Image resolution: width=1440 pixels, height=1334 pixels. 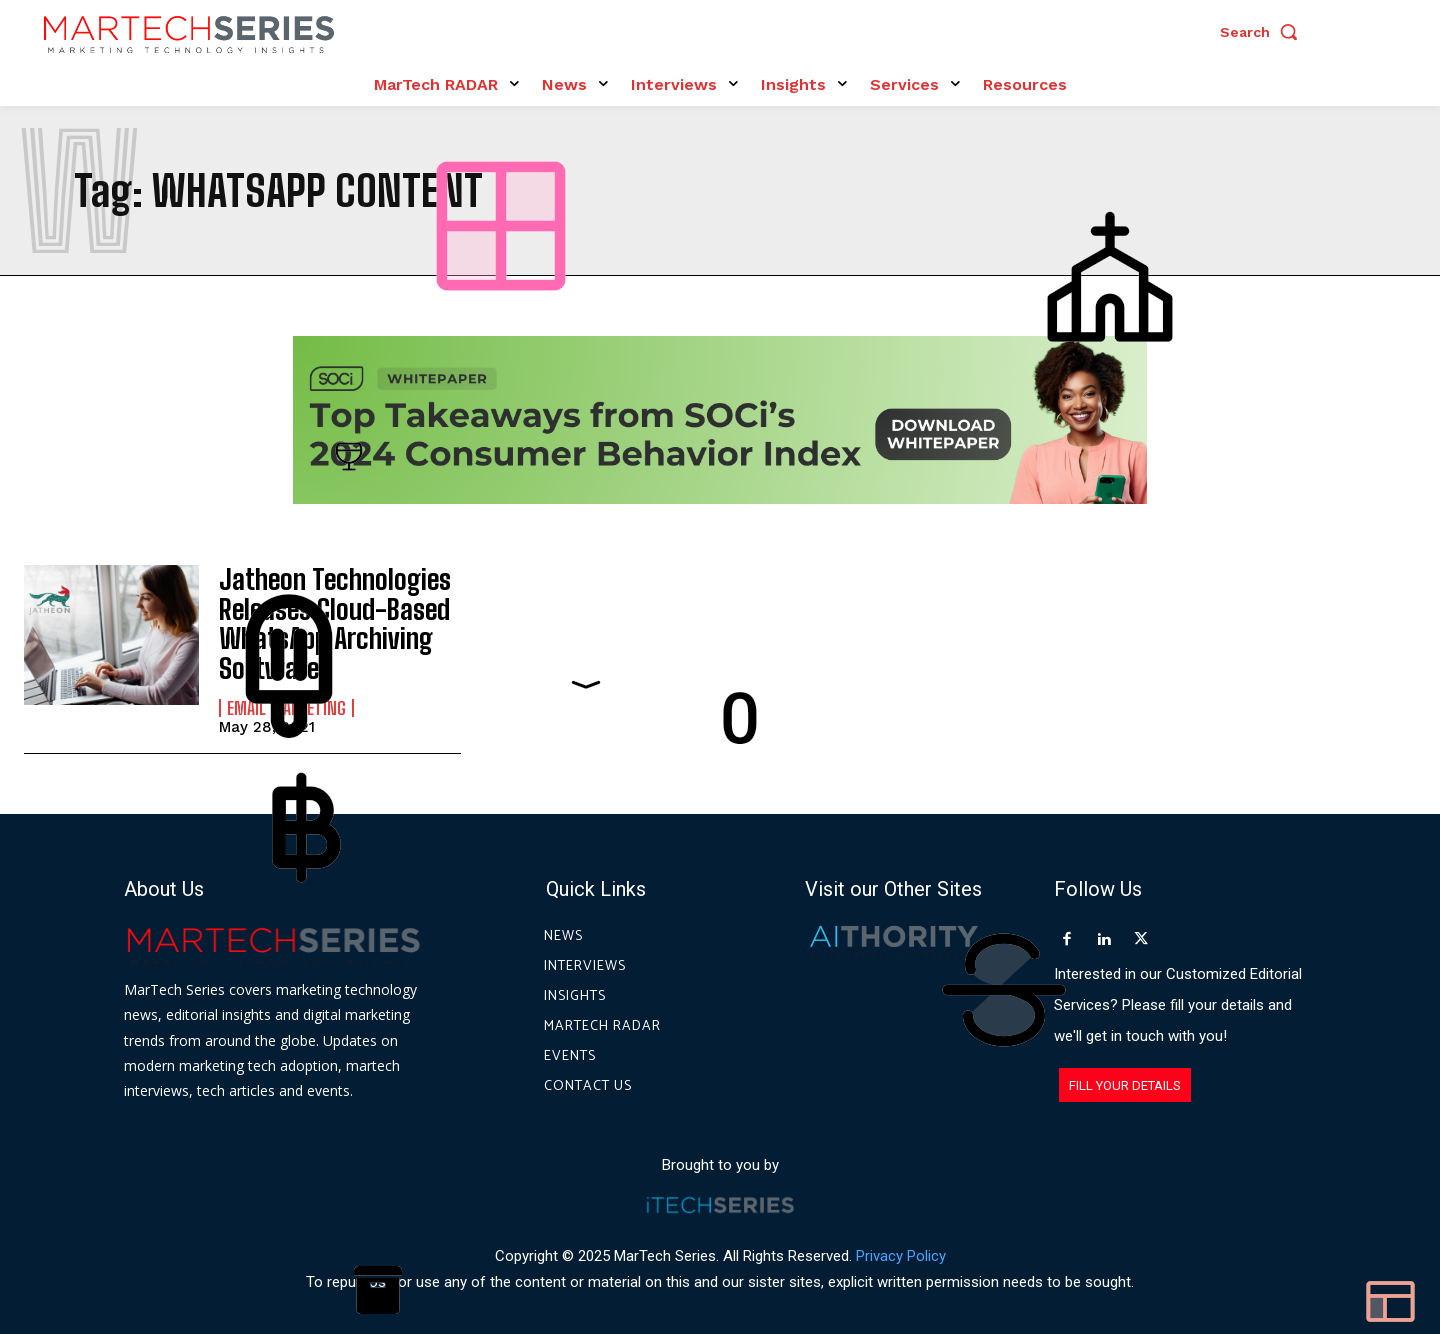 I want to click on indicates thai baht currency, so click(x=306, y=827).